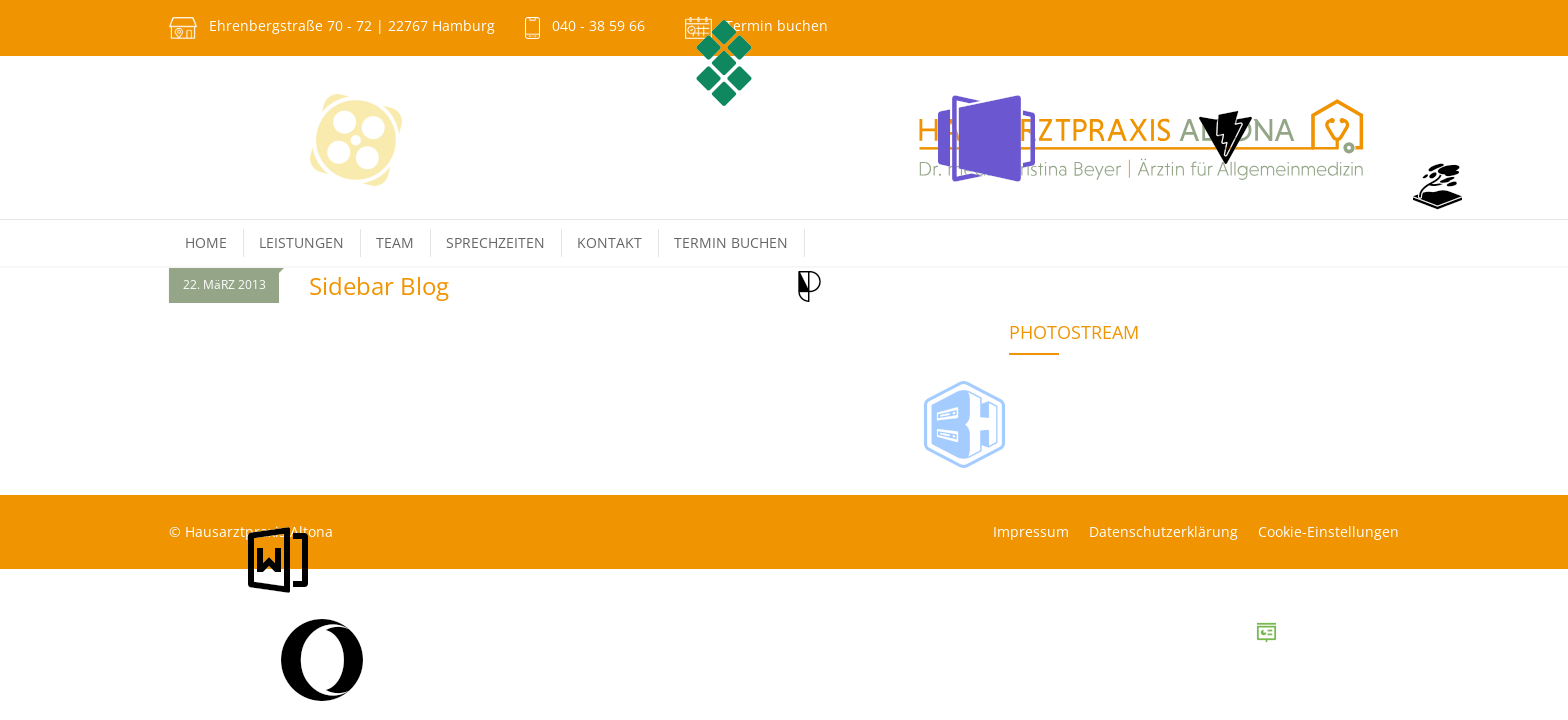 The height and width of the screenshot is (720, 1568). Describe the element at coordinates (1437, 186) in the screenshot. I see `open Microsoft Sway application` at that location.